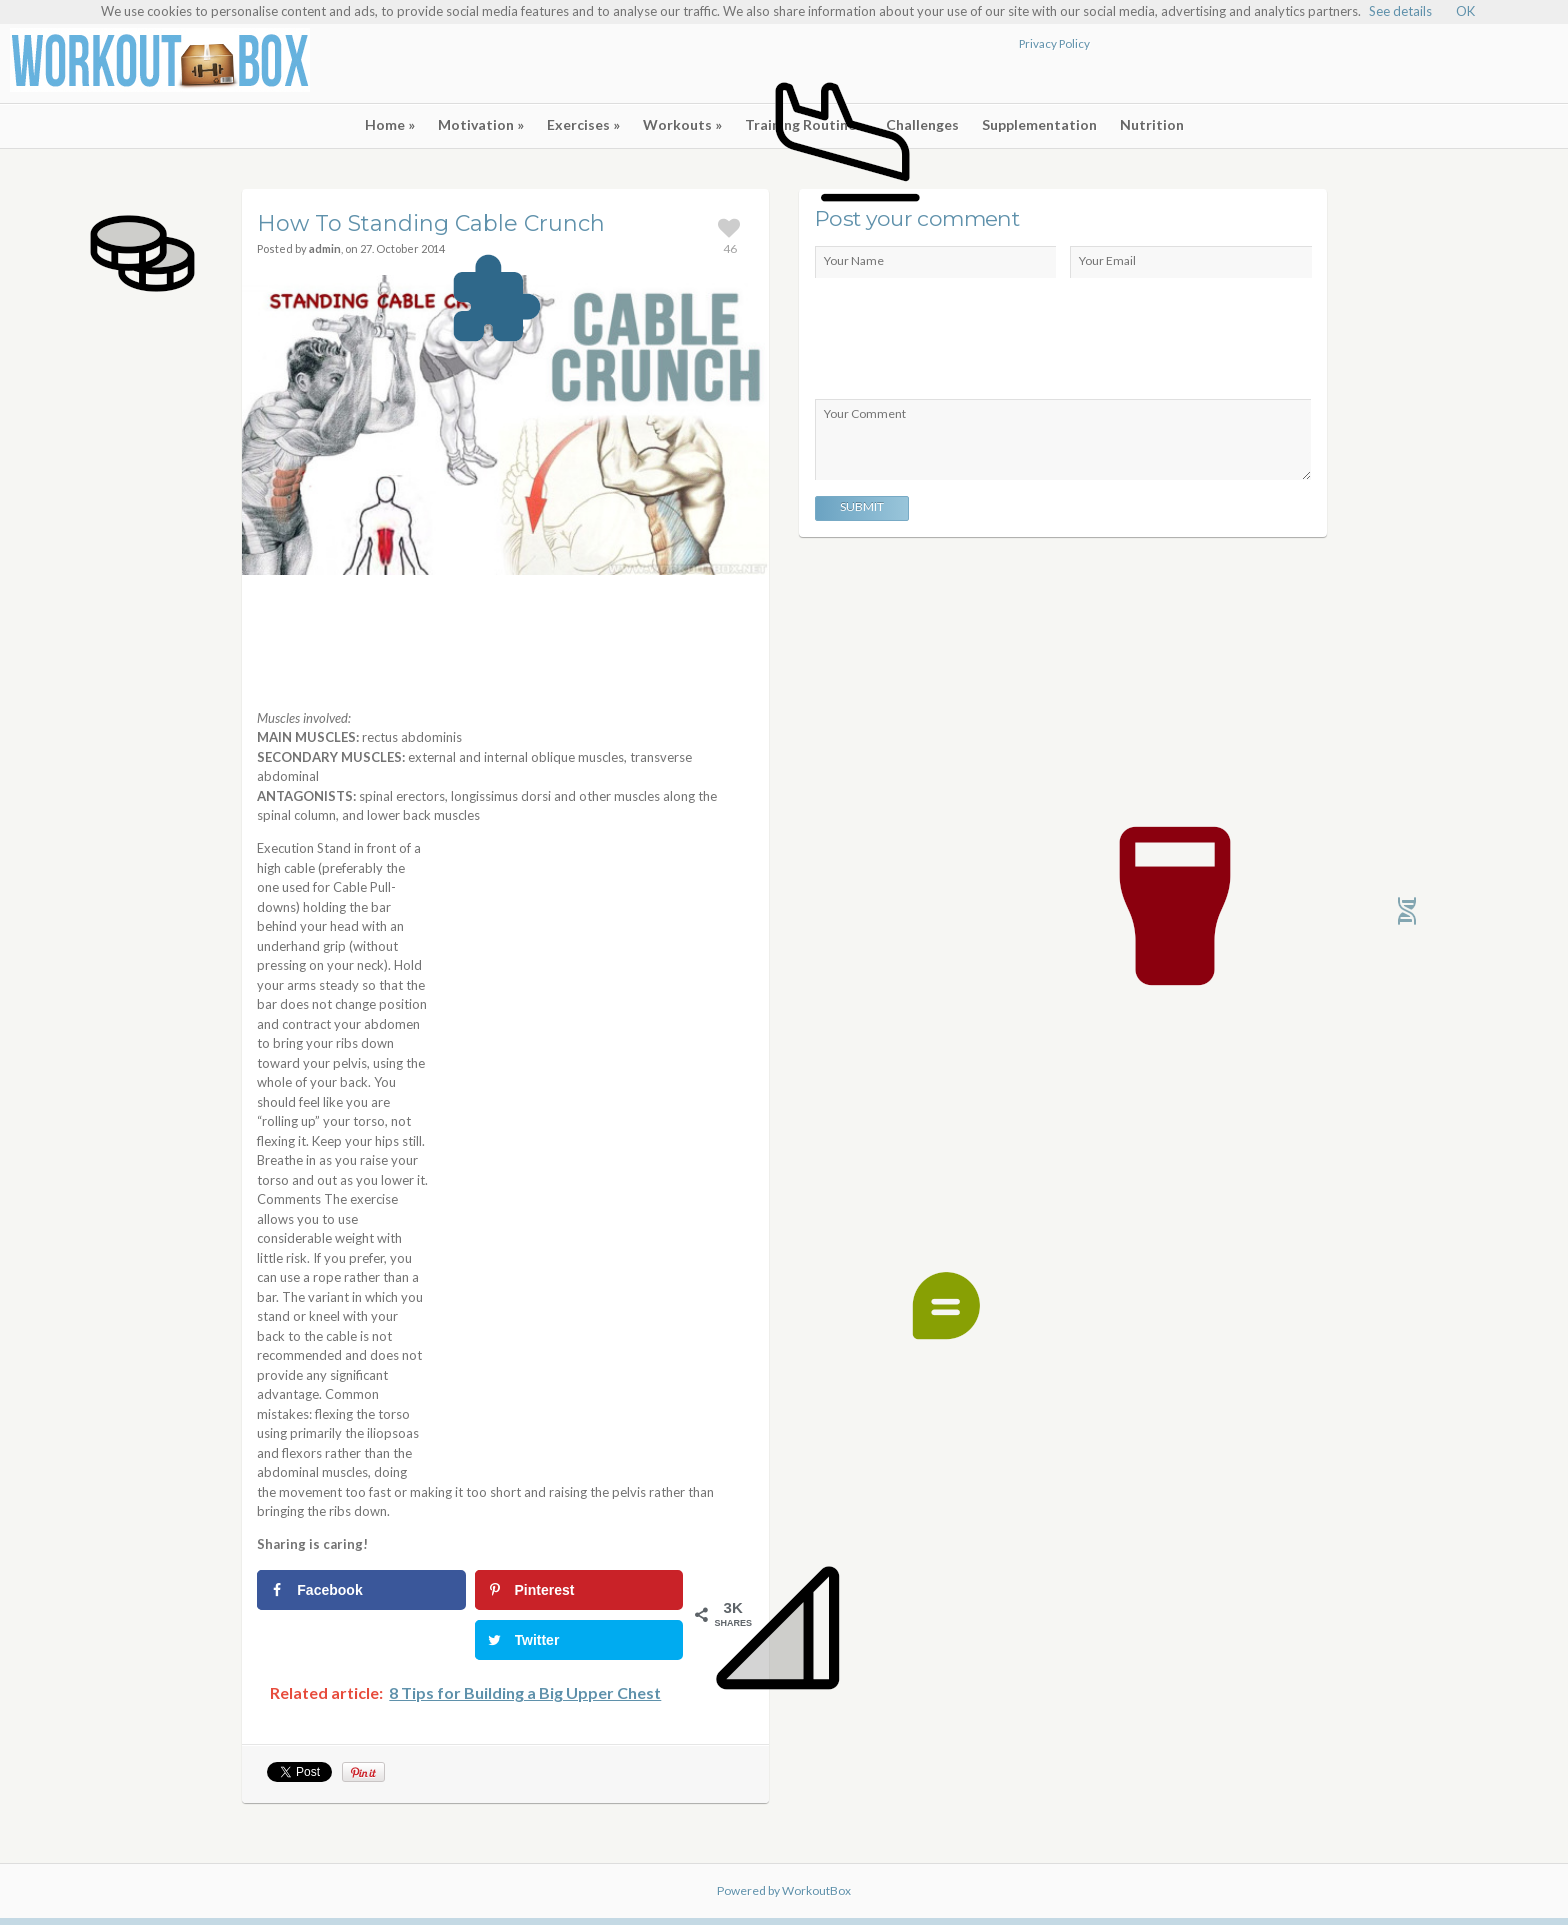 The width and height of the screenshot is (1568, 1925). What do you see at coordinates (497, 298) in the screenshot?
I see `access plugins or extensions` at bounding box center [497, 298].